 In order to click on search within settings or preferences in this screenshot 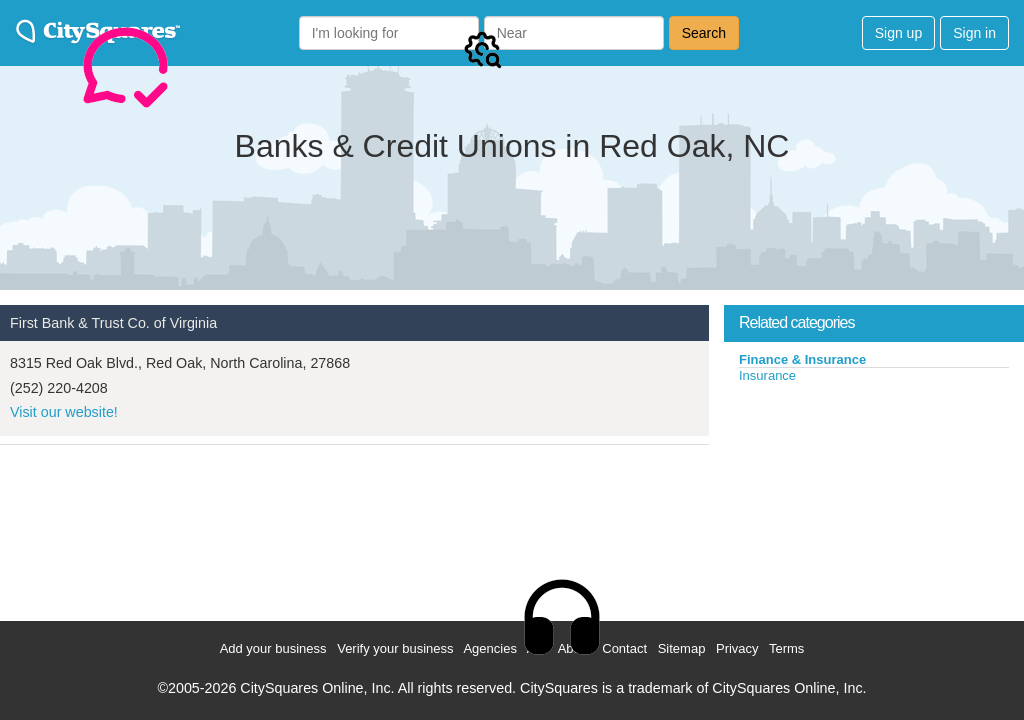, I will do `click(482, 49)`.